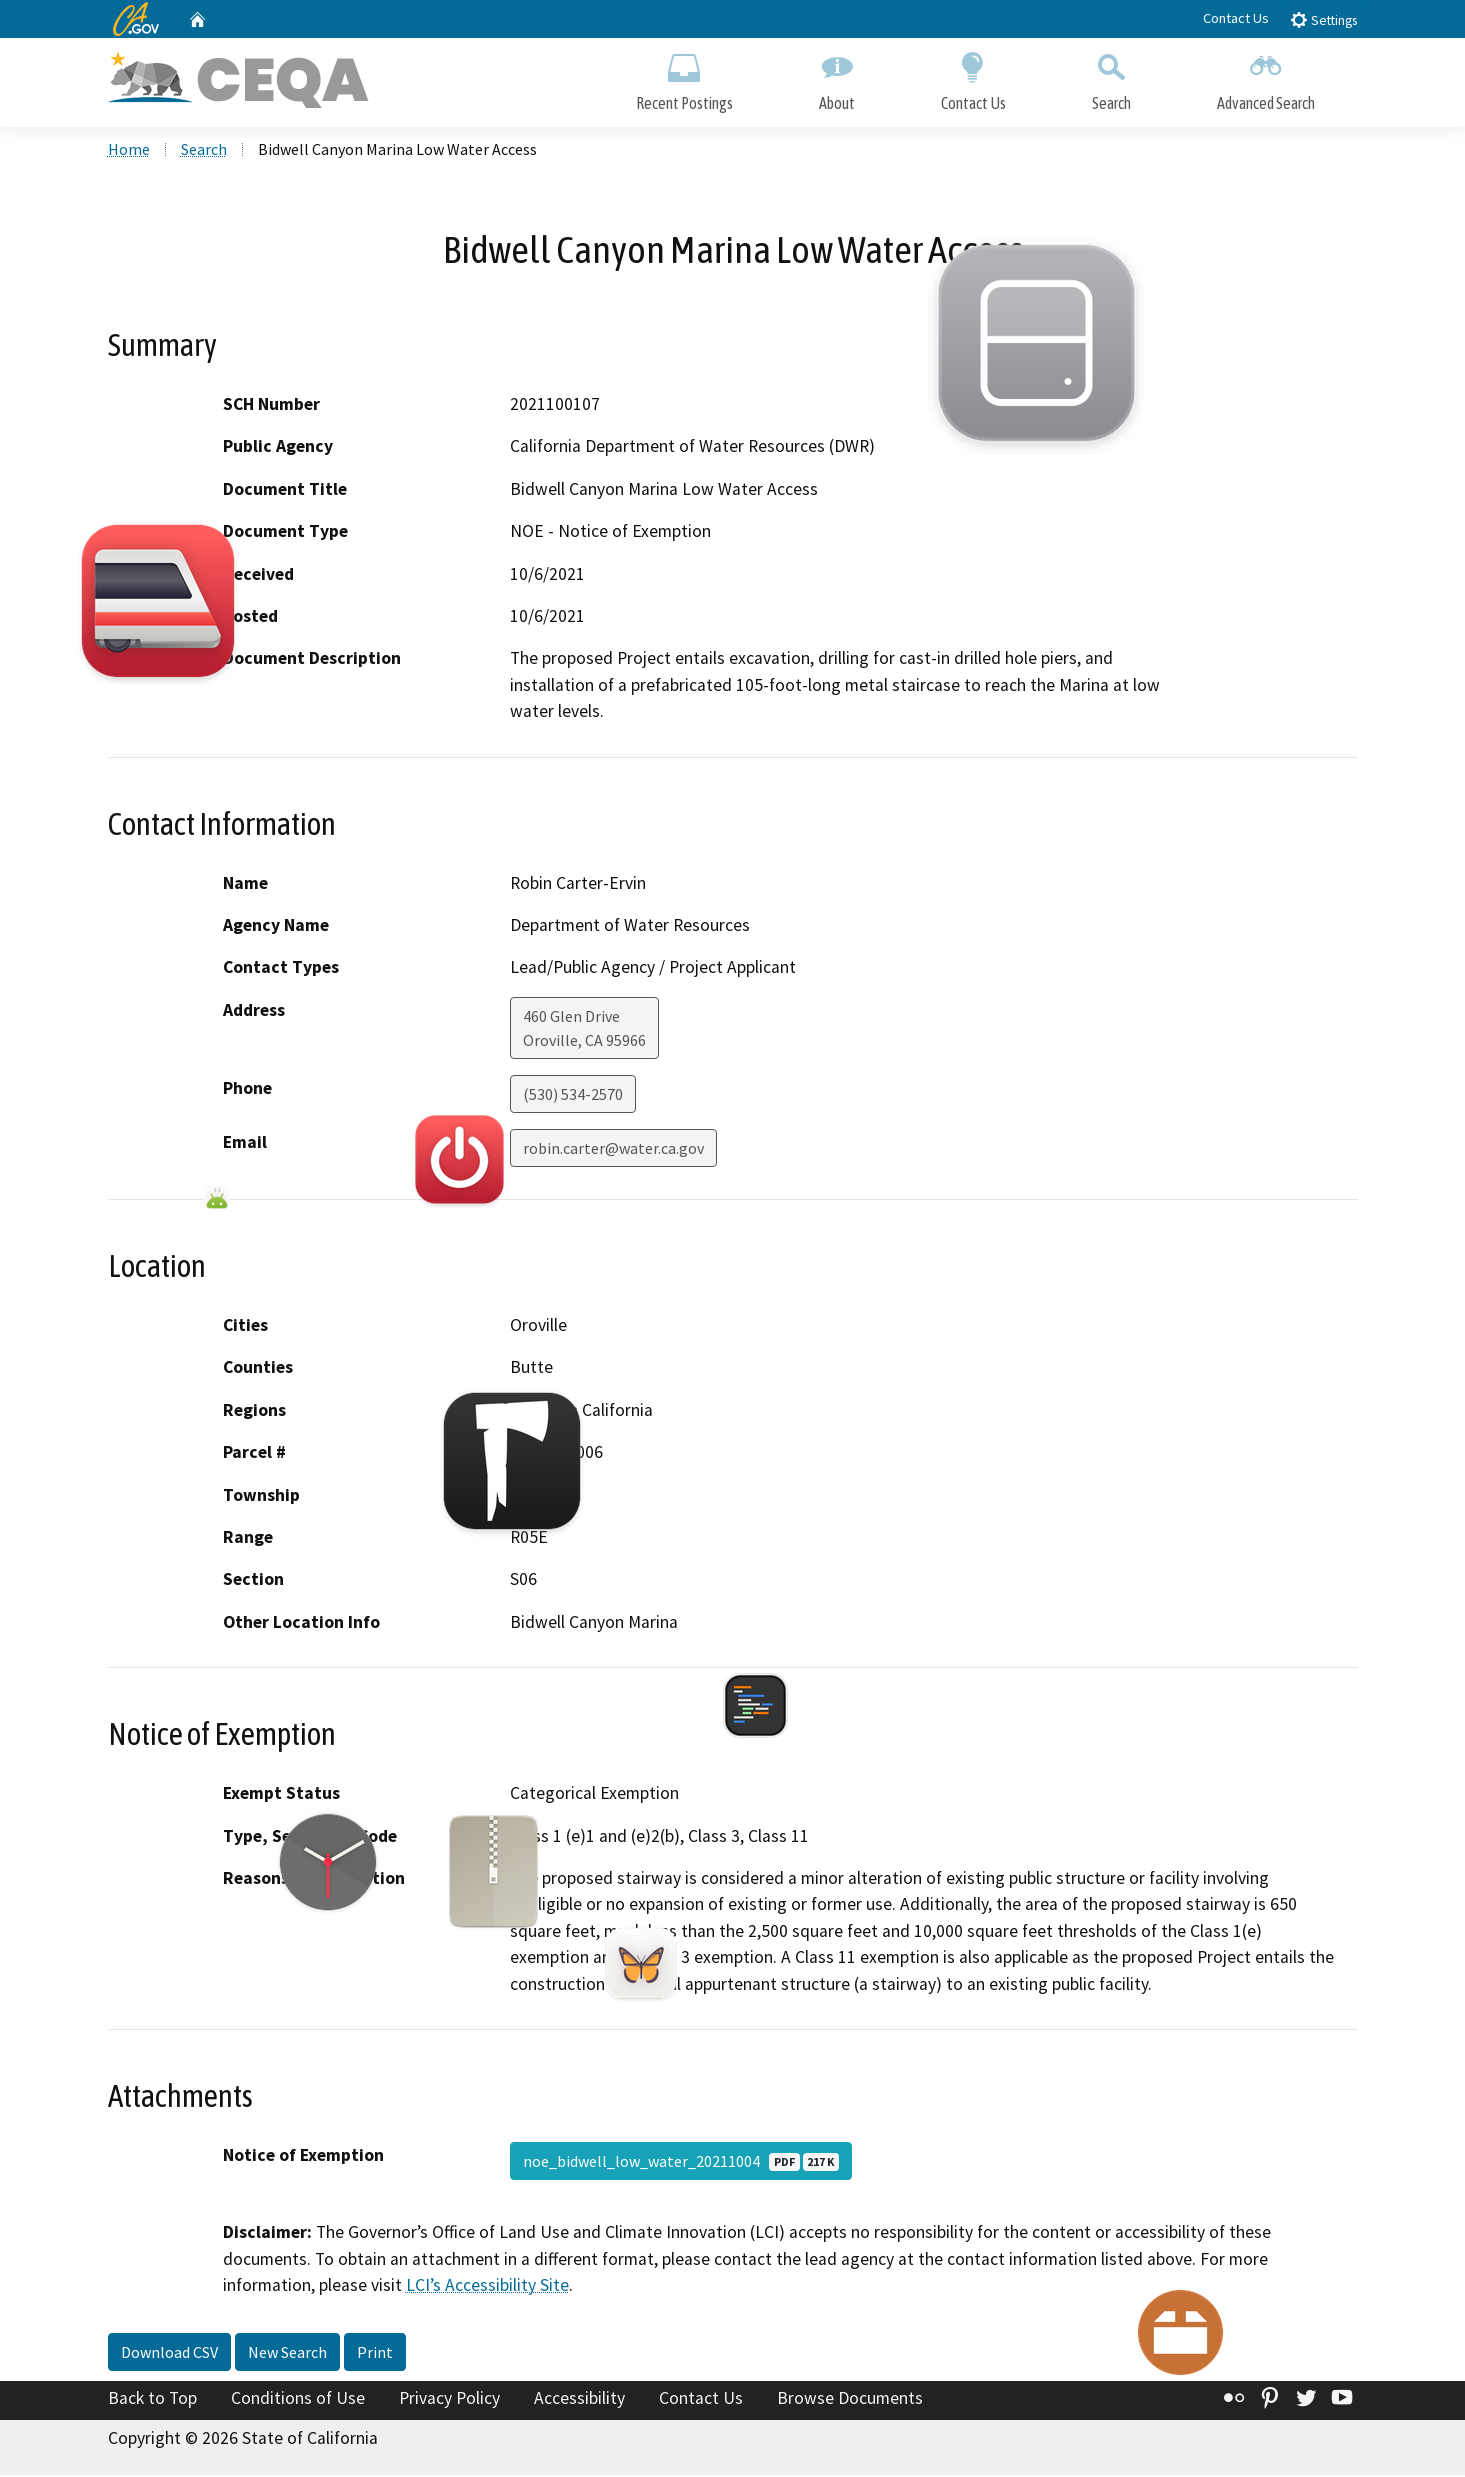  I want to click on access scanner device preferences, so click(1036, 346).